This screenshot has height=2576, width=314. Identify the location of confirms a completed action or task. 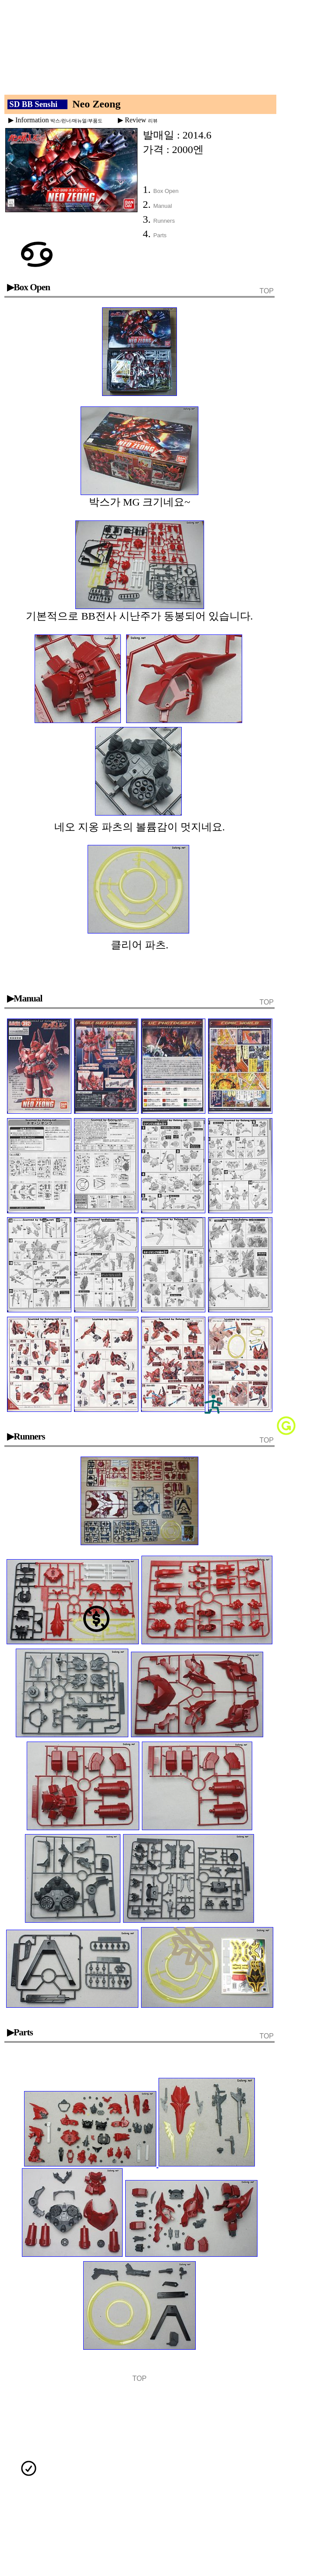
(28, 2468).